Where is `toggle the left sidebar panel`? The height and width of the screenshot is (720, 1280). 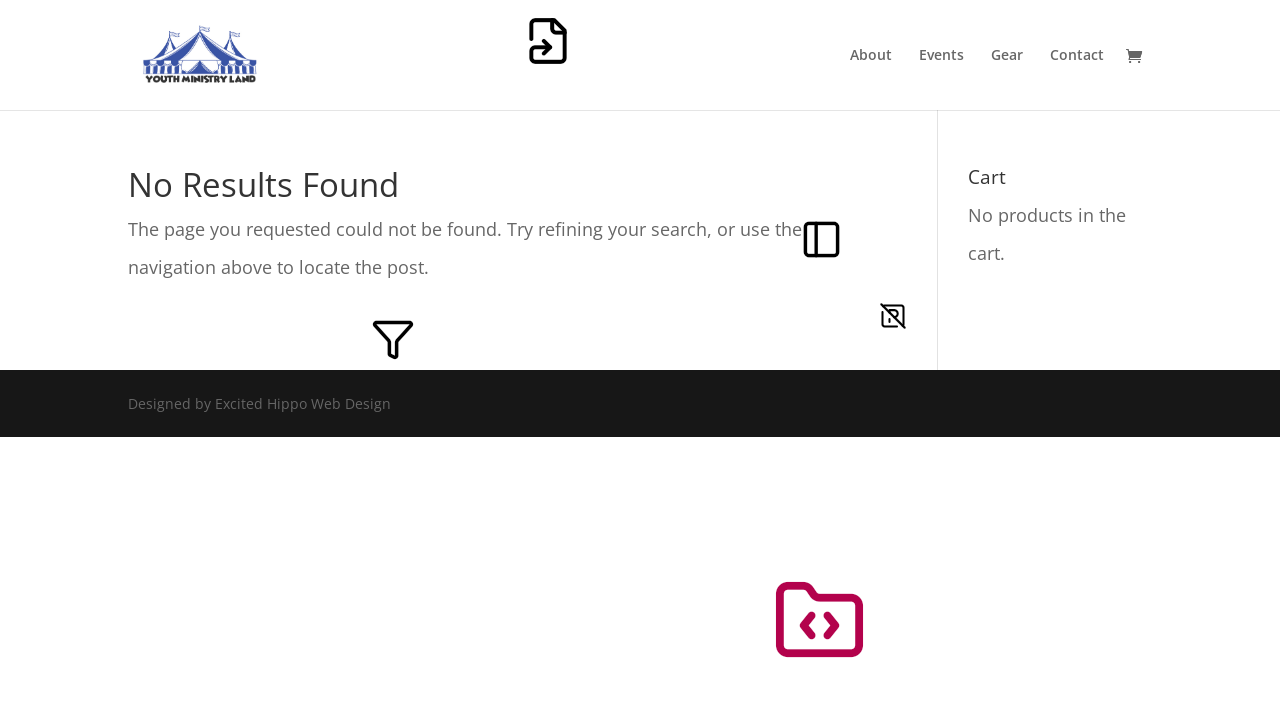
toggle the left sidebar panel is located at coordinates (821, 239).